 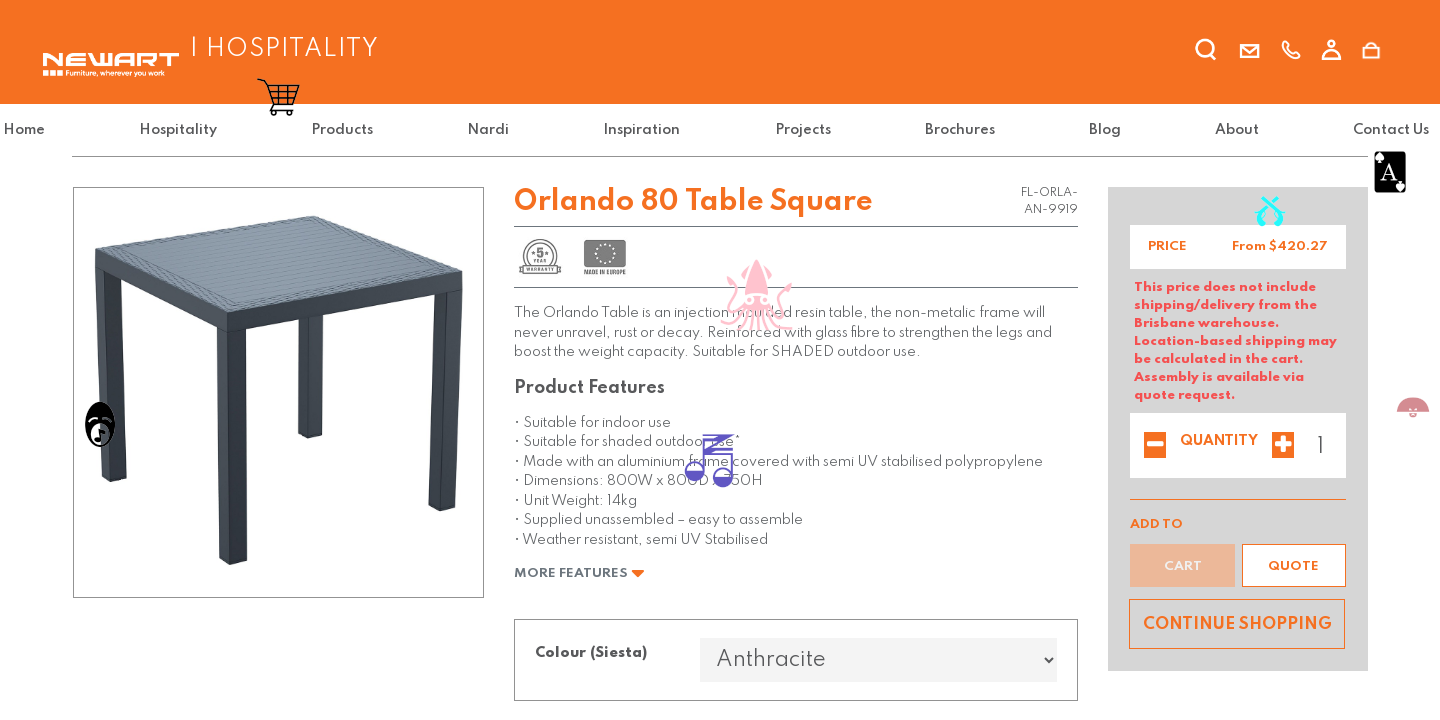 I want to click on indicates combat or duel mode in a game, so click(x=1270, y=211).